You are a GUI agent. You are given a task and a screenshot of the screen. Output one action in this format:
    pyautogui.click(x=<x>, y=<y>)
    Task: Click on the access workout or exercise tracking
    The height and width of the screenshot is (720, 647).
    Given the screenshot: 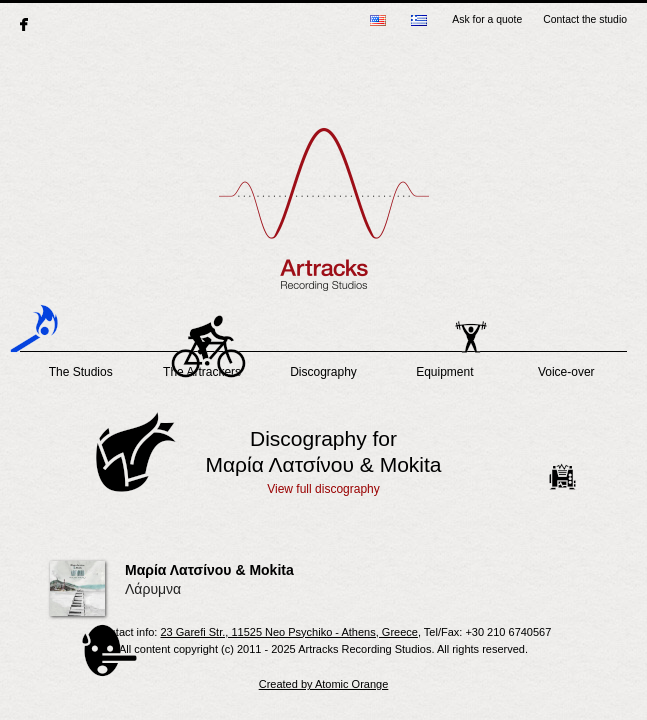 What is the action you would take?
    pyautogui.click(x=471, y=337)
    